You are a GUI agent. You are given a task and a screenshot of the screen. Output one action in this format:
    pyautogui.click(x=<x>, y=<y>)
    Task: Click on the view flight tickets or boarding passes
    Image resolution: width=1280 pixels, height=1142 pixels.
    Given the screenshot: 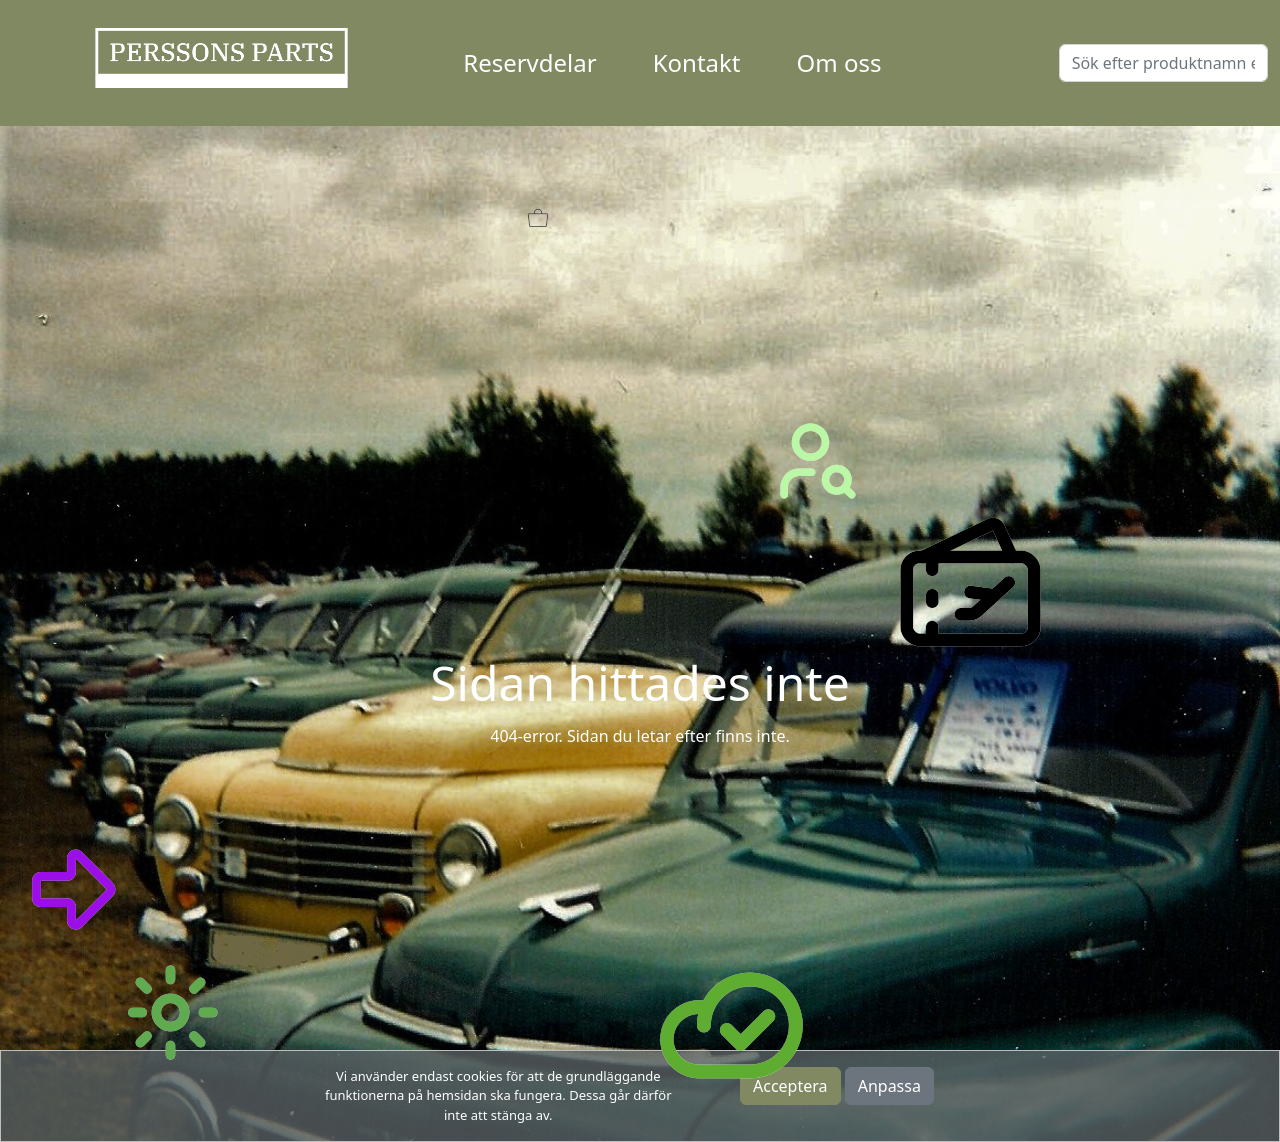 What is the action you would take?
    pyautogui.click(x=970, y=582)
    